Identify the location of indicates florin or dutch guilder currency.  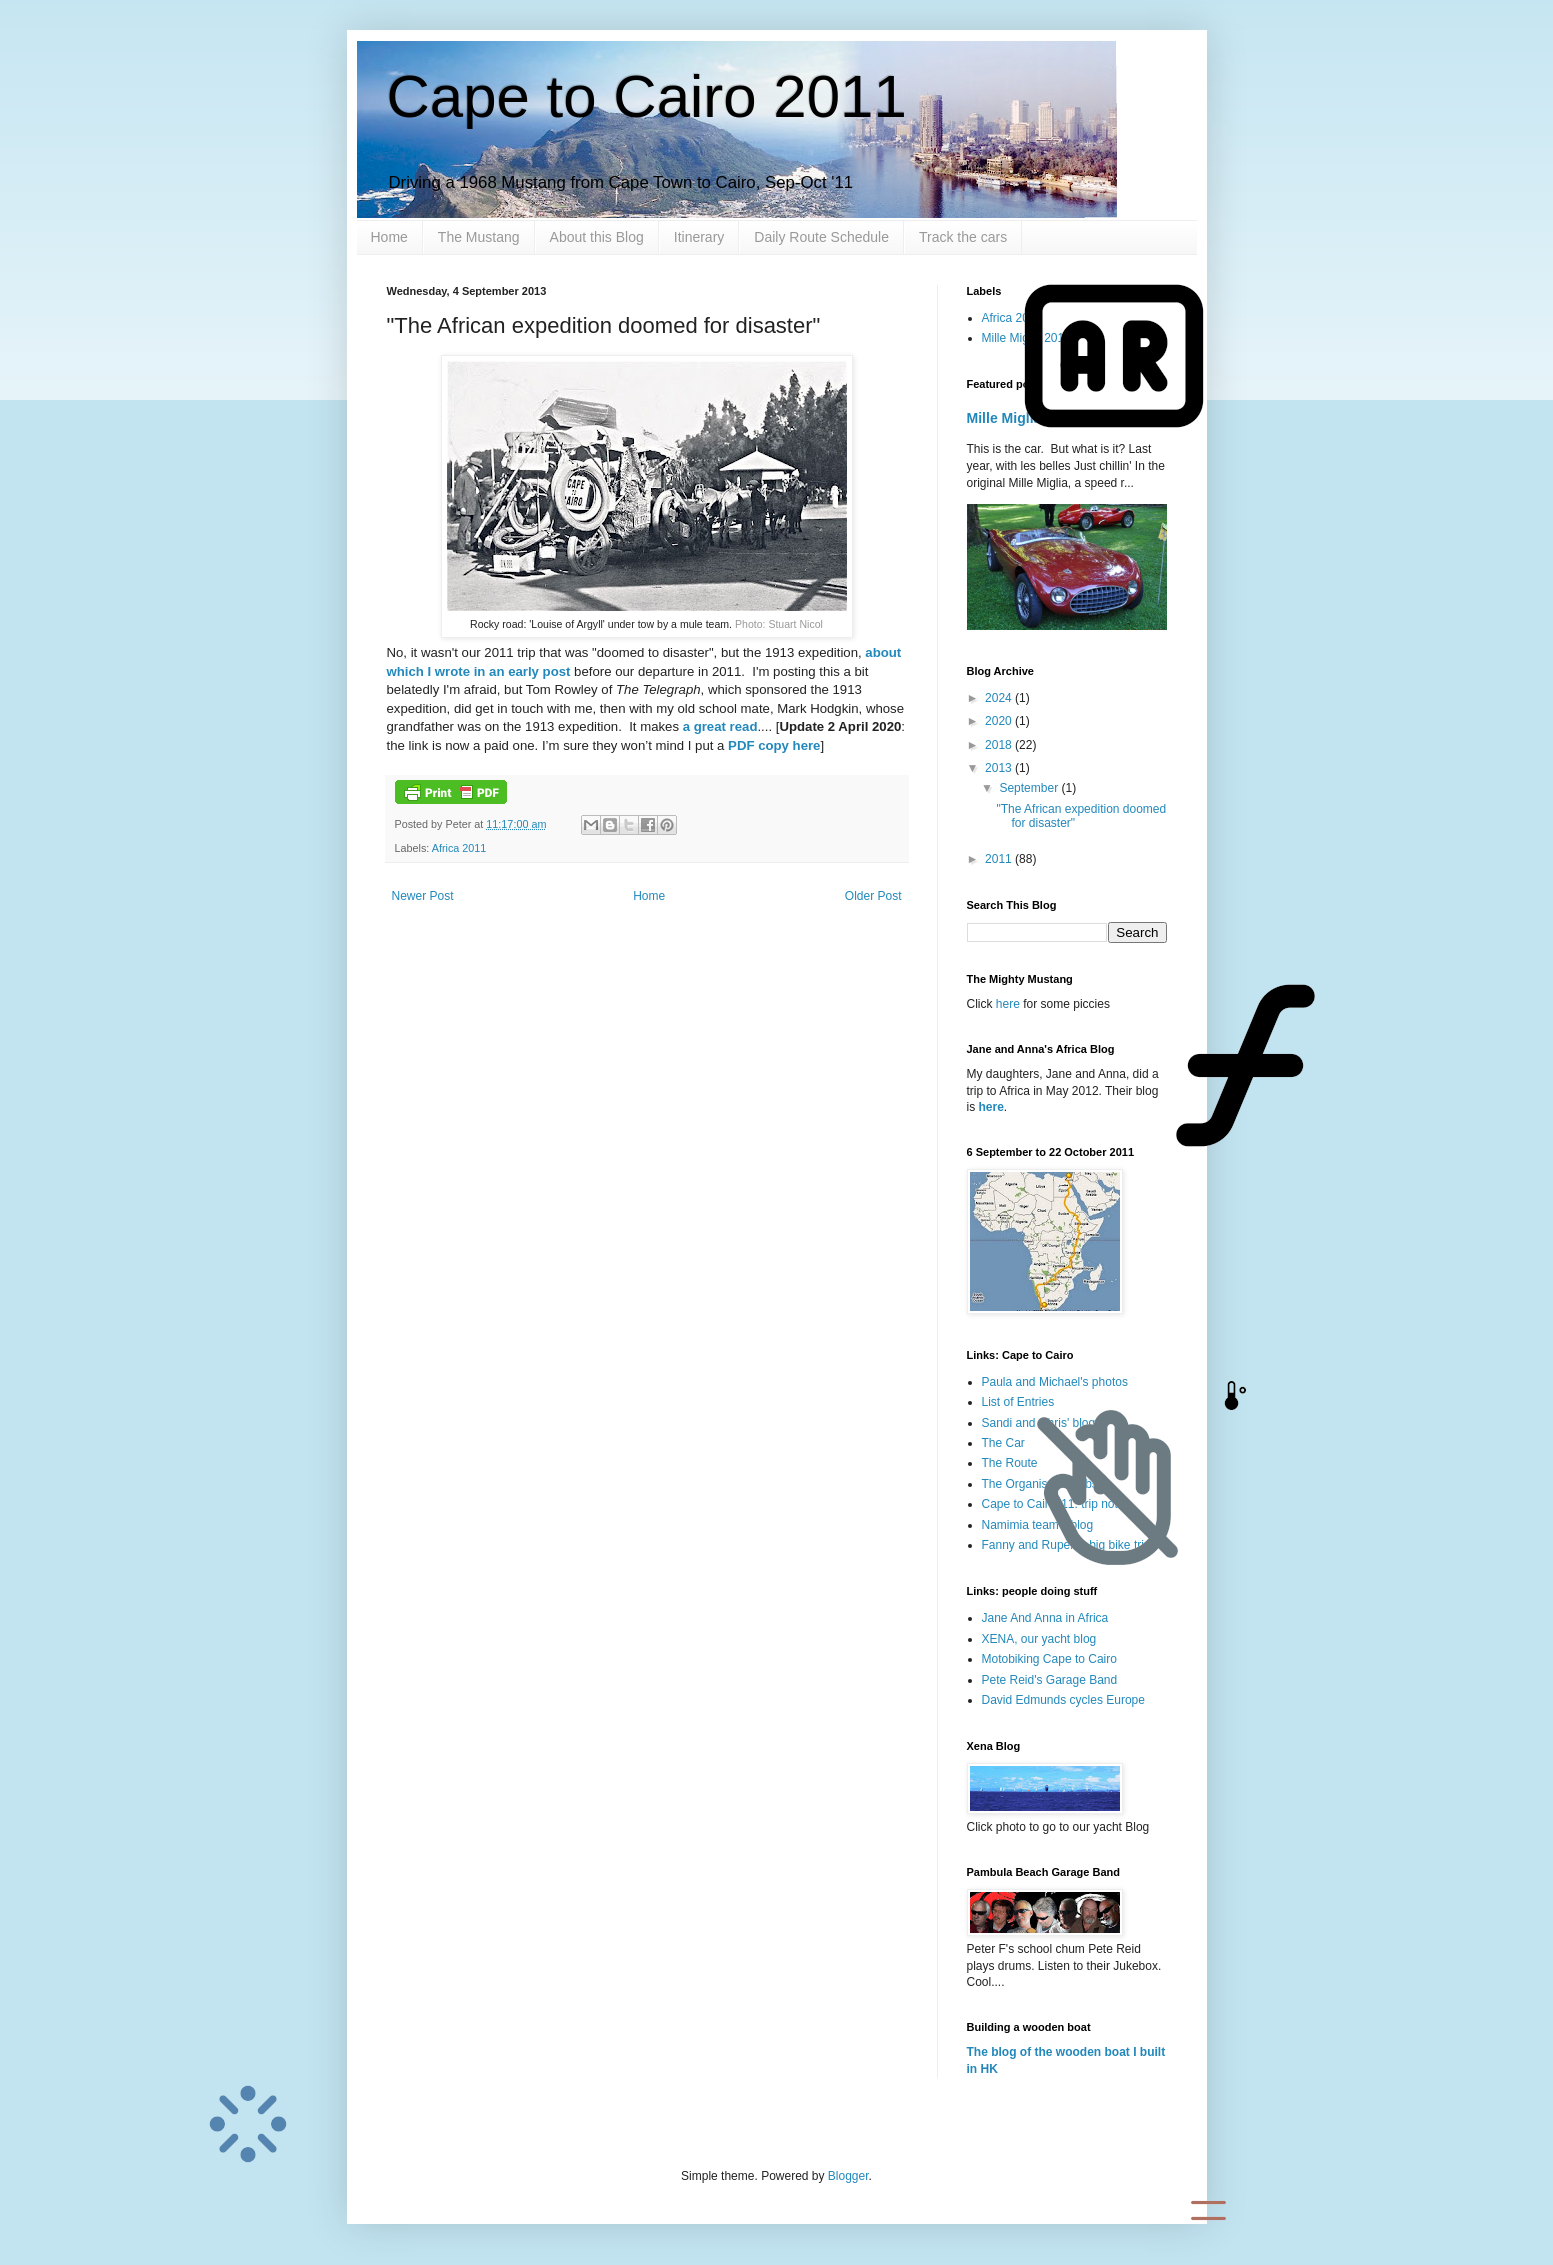
(1245, 1065).